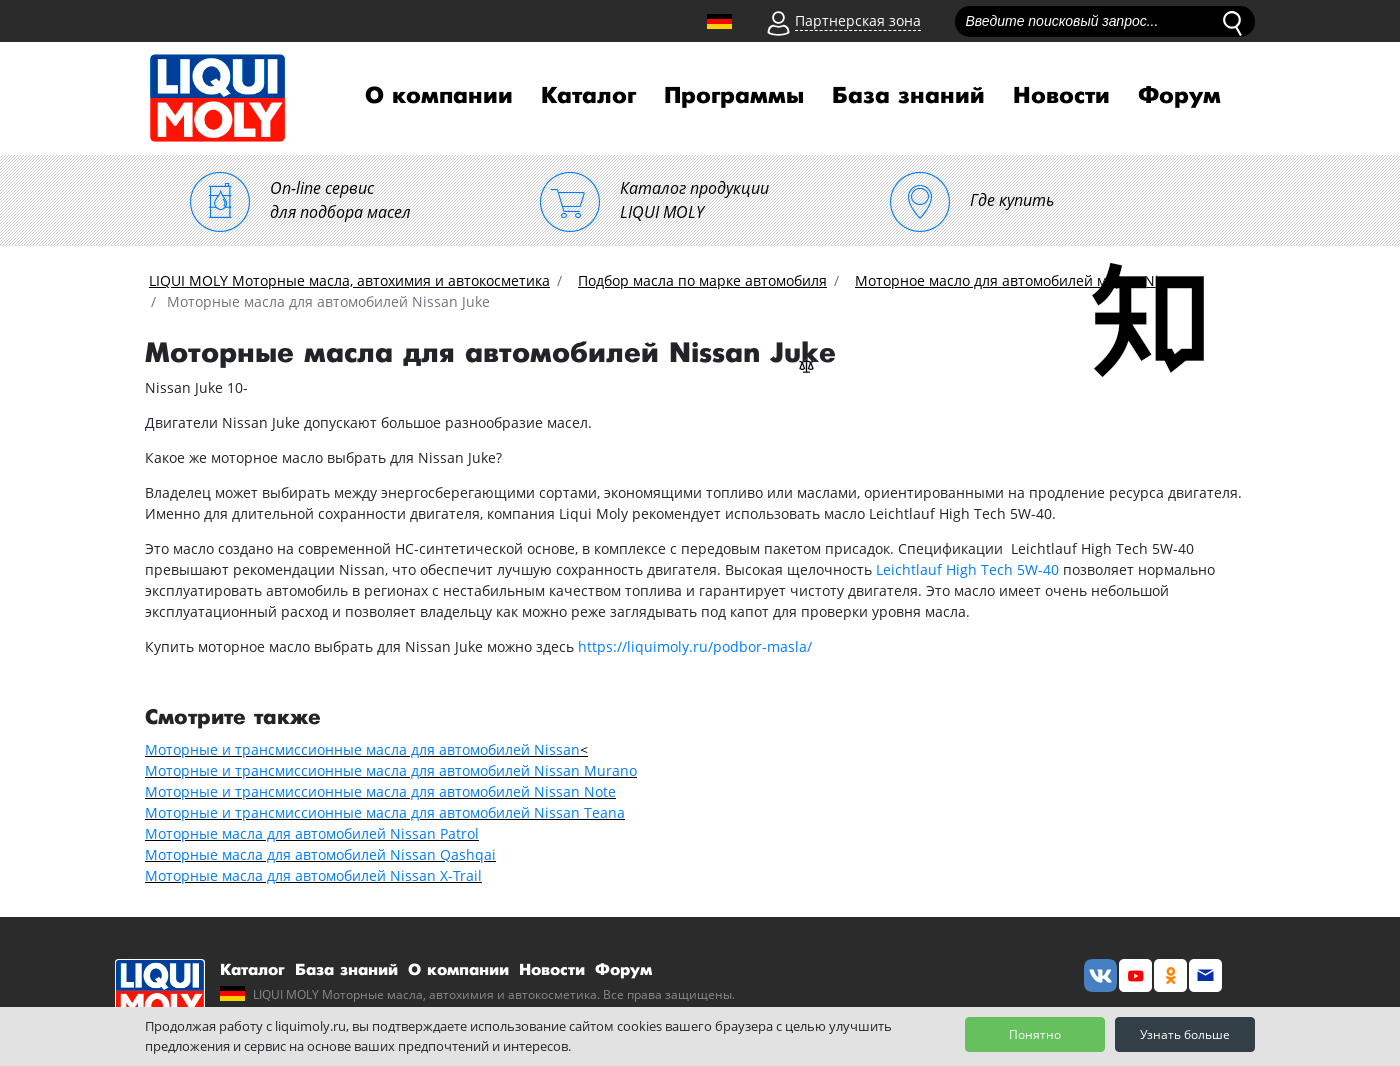  Describe the element at coordinates (1149, 318) in the screenshot. I see `open zhihu app` at that location.